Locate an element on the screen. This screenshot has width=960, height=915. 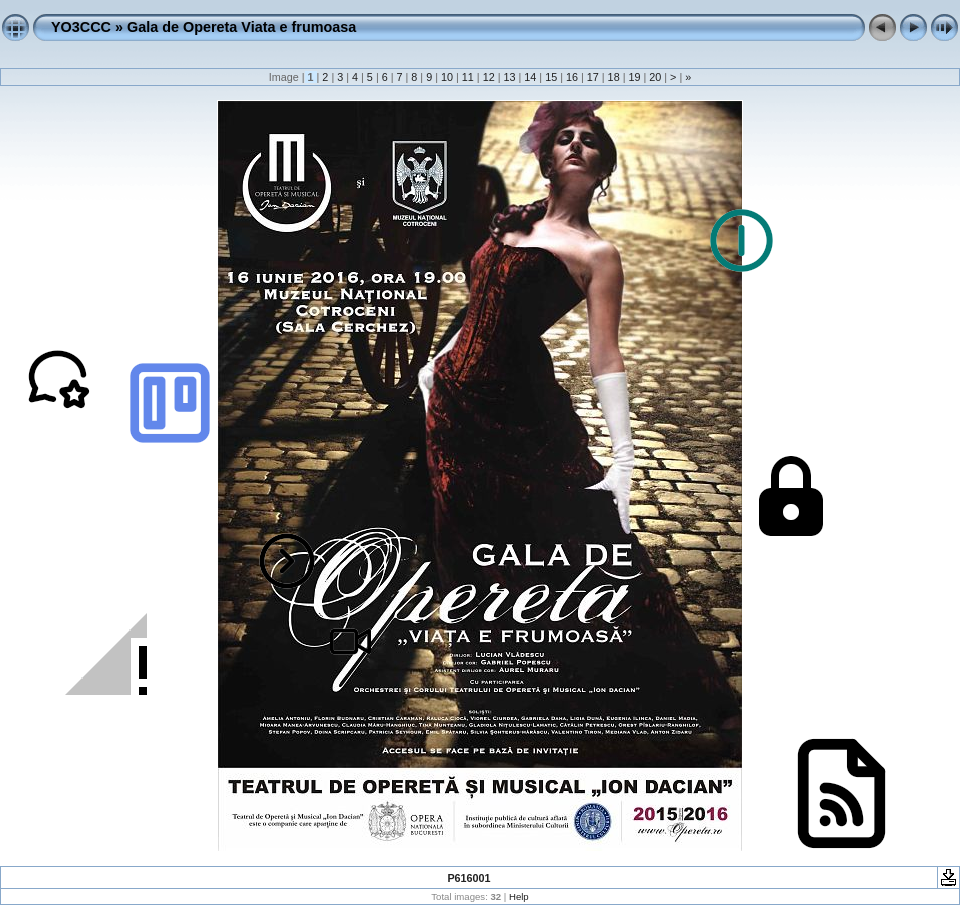
indicates a locked or secured item is located at coordinates (791, 496).